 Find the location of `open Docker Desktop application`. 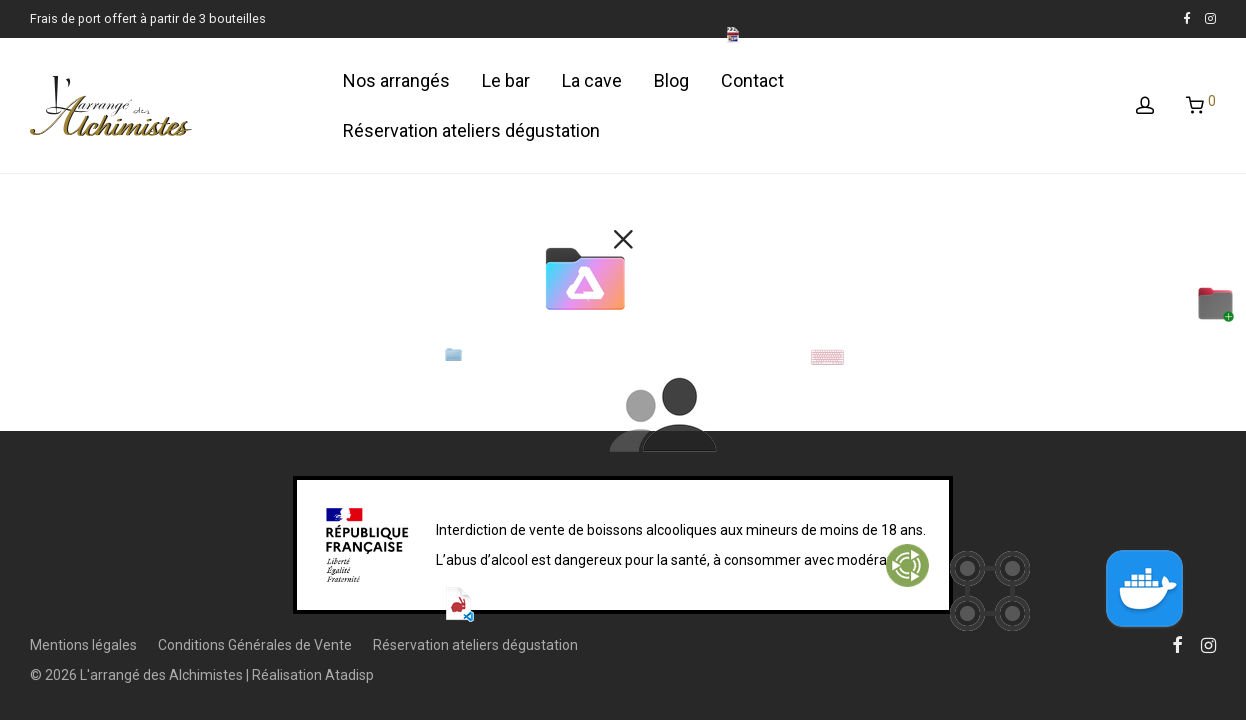

open Docker Desktop application is located at coordinates (1144, 588).